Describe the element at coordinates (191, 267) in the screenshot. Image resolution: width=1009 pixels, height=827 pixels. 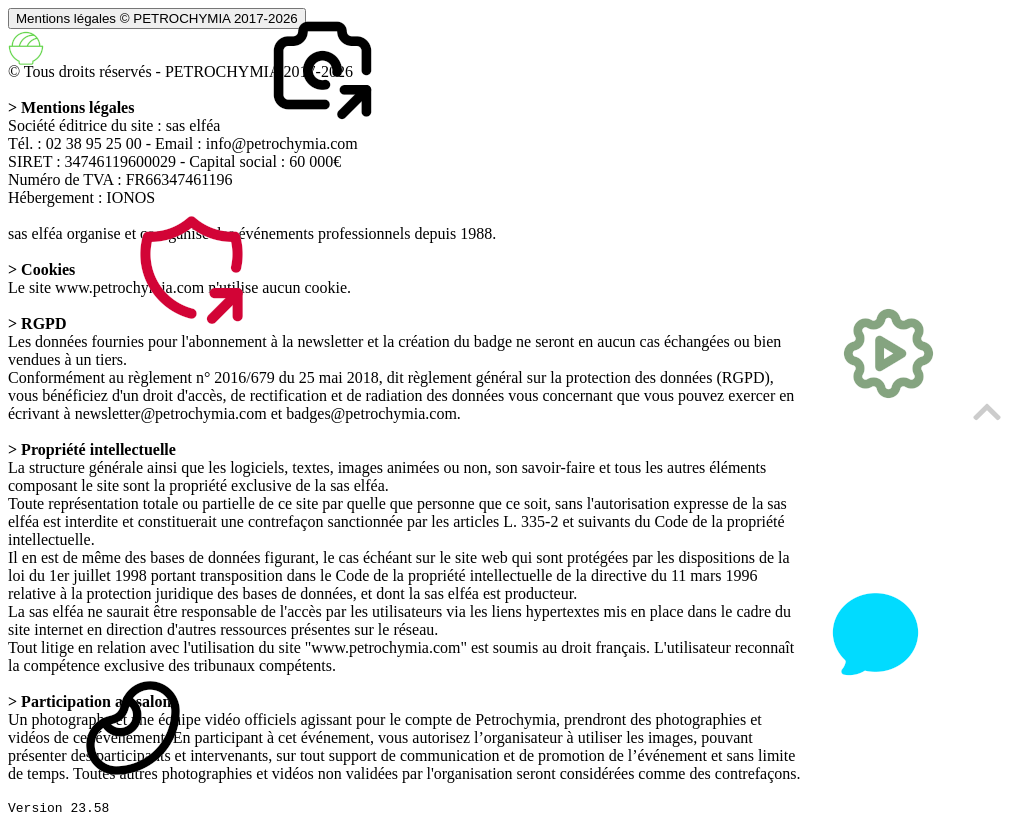
I see `share security settings or permissions` at that location.